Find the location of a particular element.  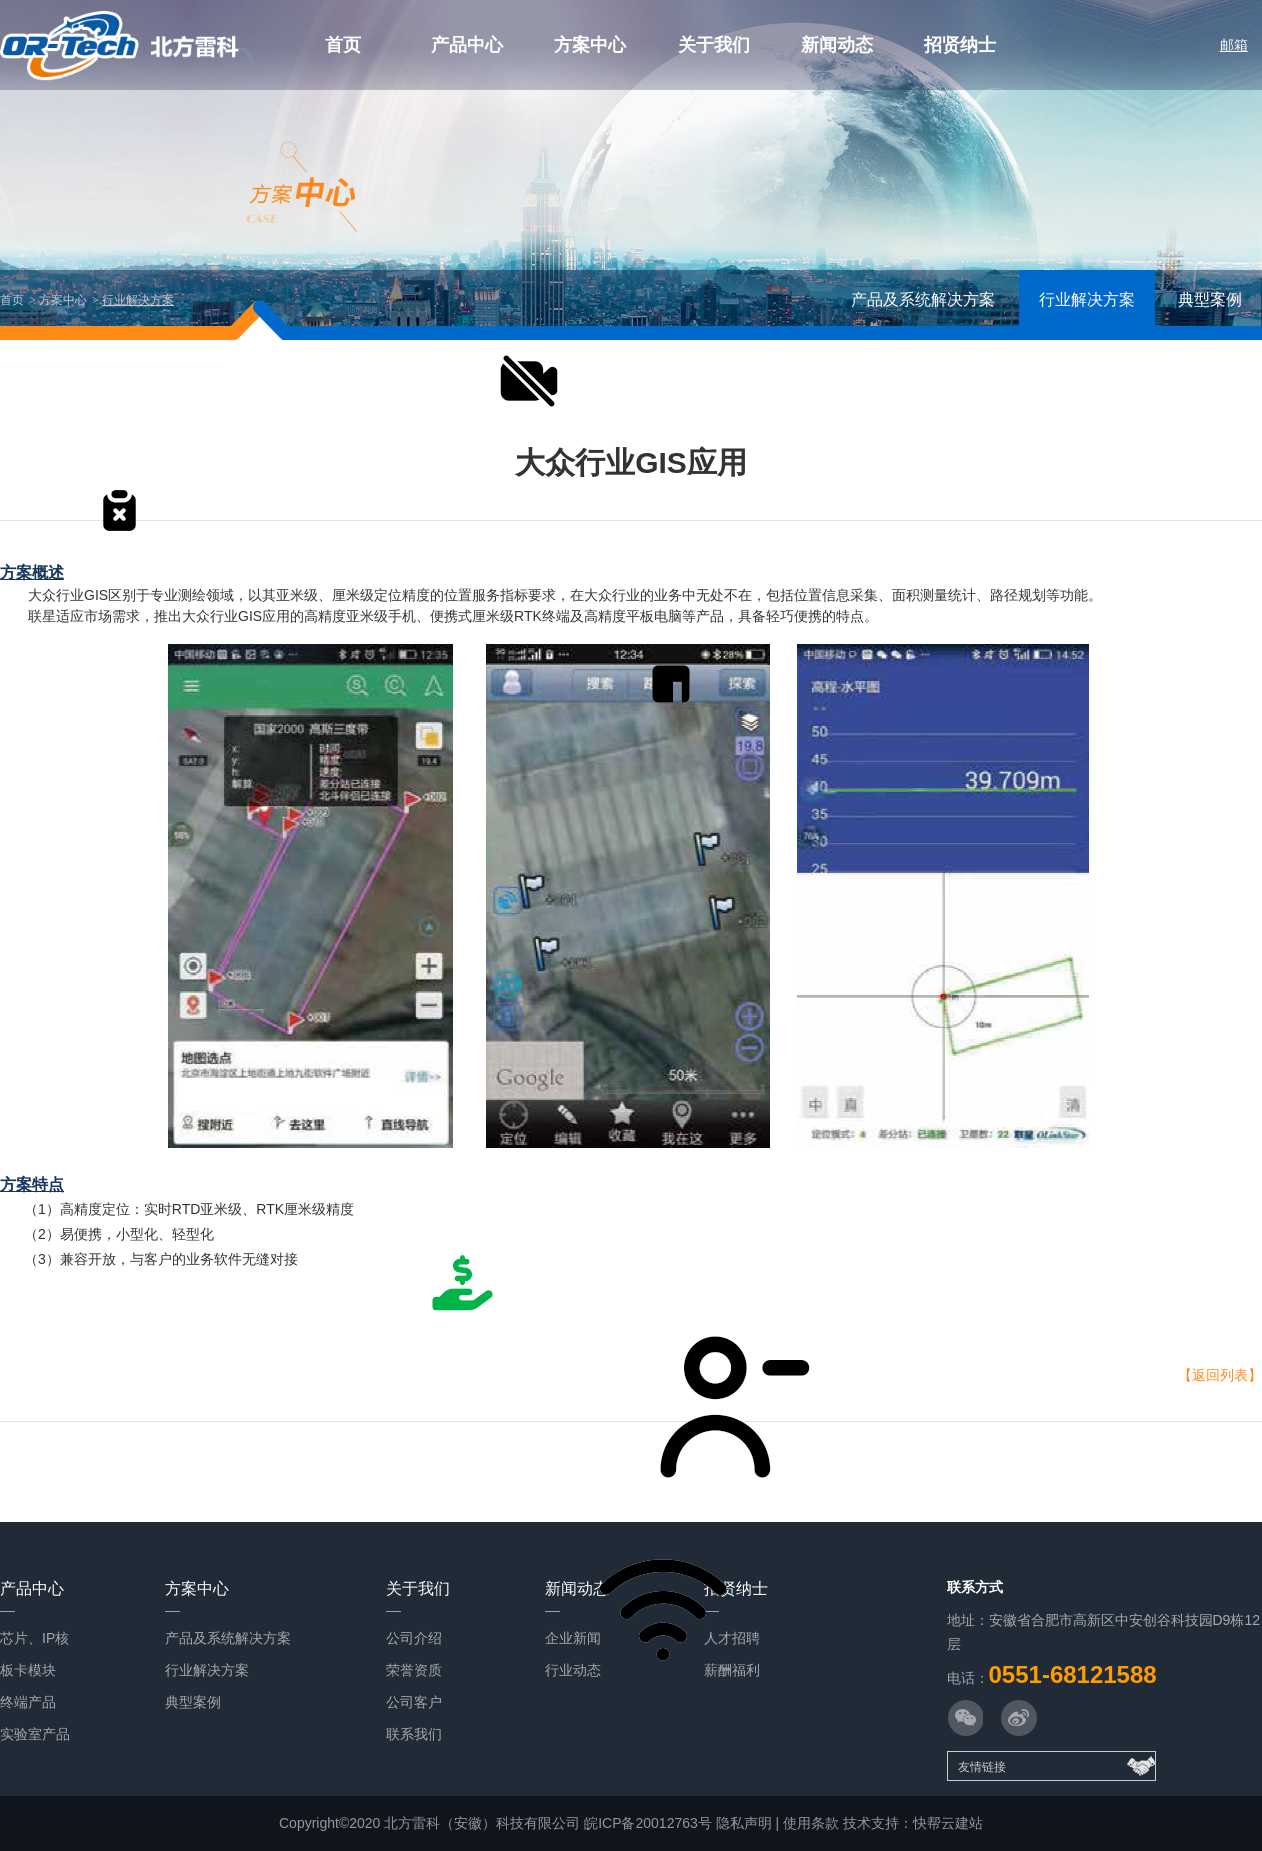

turn off camera or disable video is located at coordinates (529, 381).